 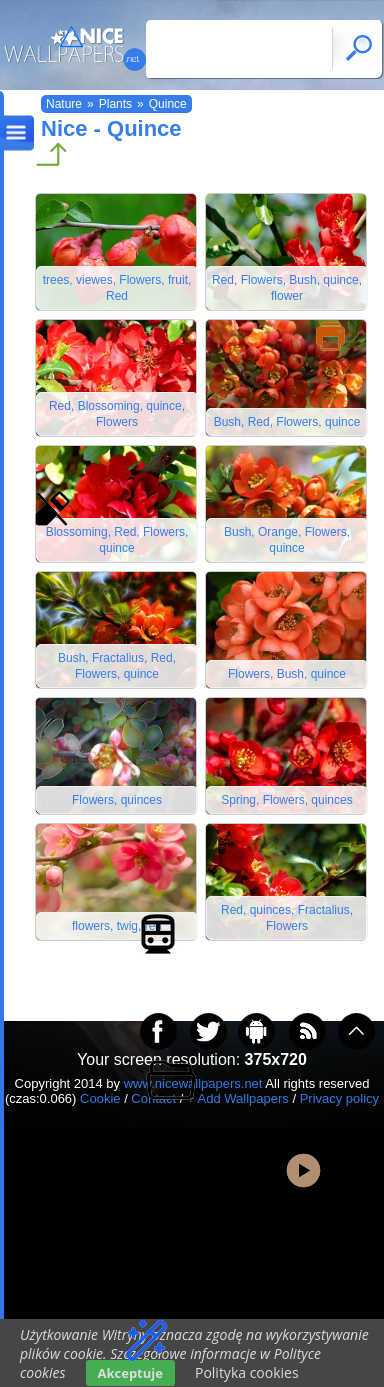 What do you see at coordinates (71, 36) in the screenshot?
I see `indicates a warning or caution state` at bounding box center [71, 36].